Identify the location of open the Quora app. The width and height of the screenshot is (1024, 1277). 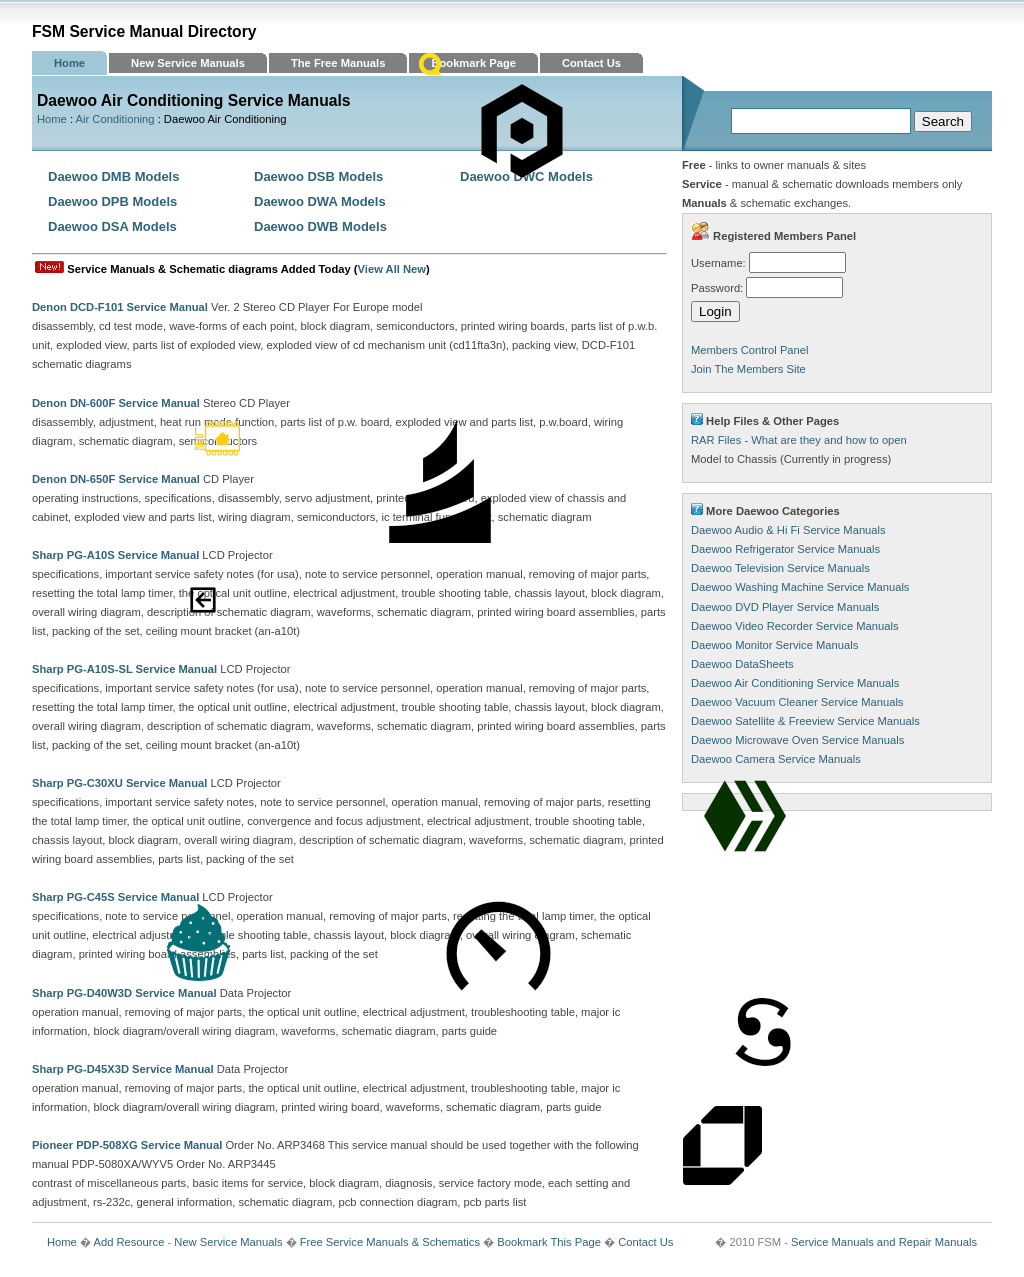
(430, 64).